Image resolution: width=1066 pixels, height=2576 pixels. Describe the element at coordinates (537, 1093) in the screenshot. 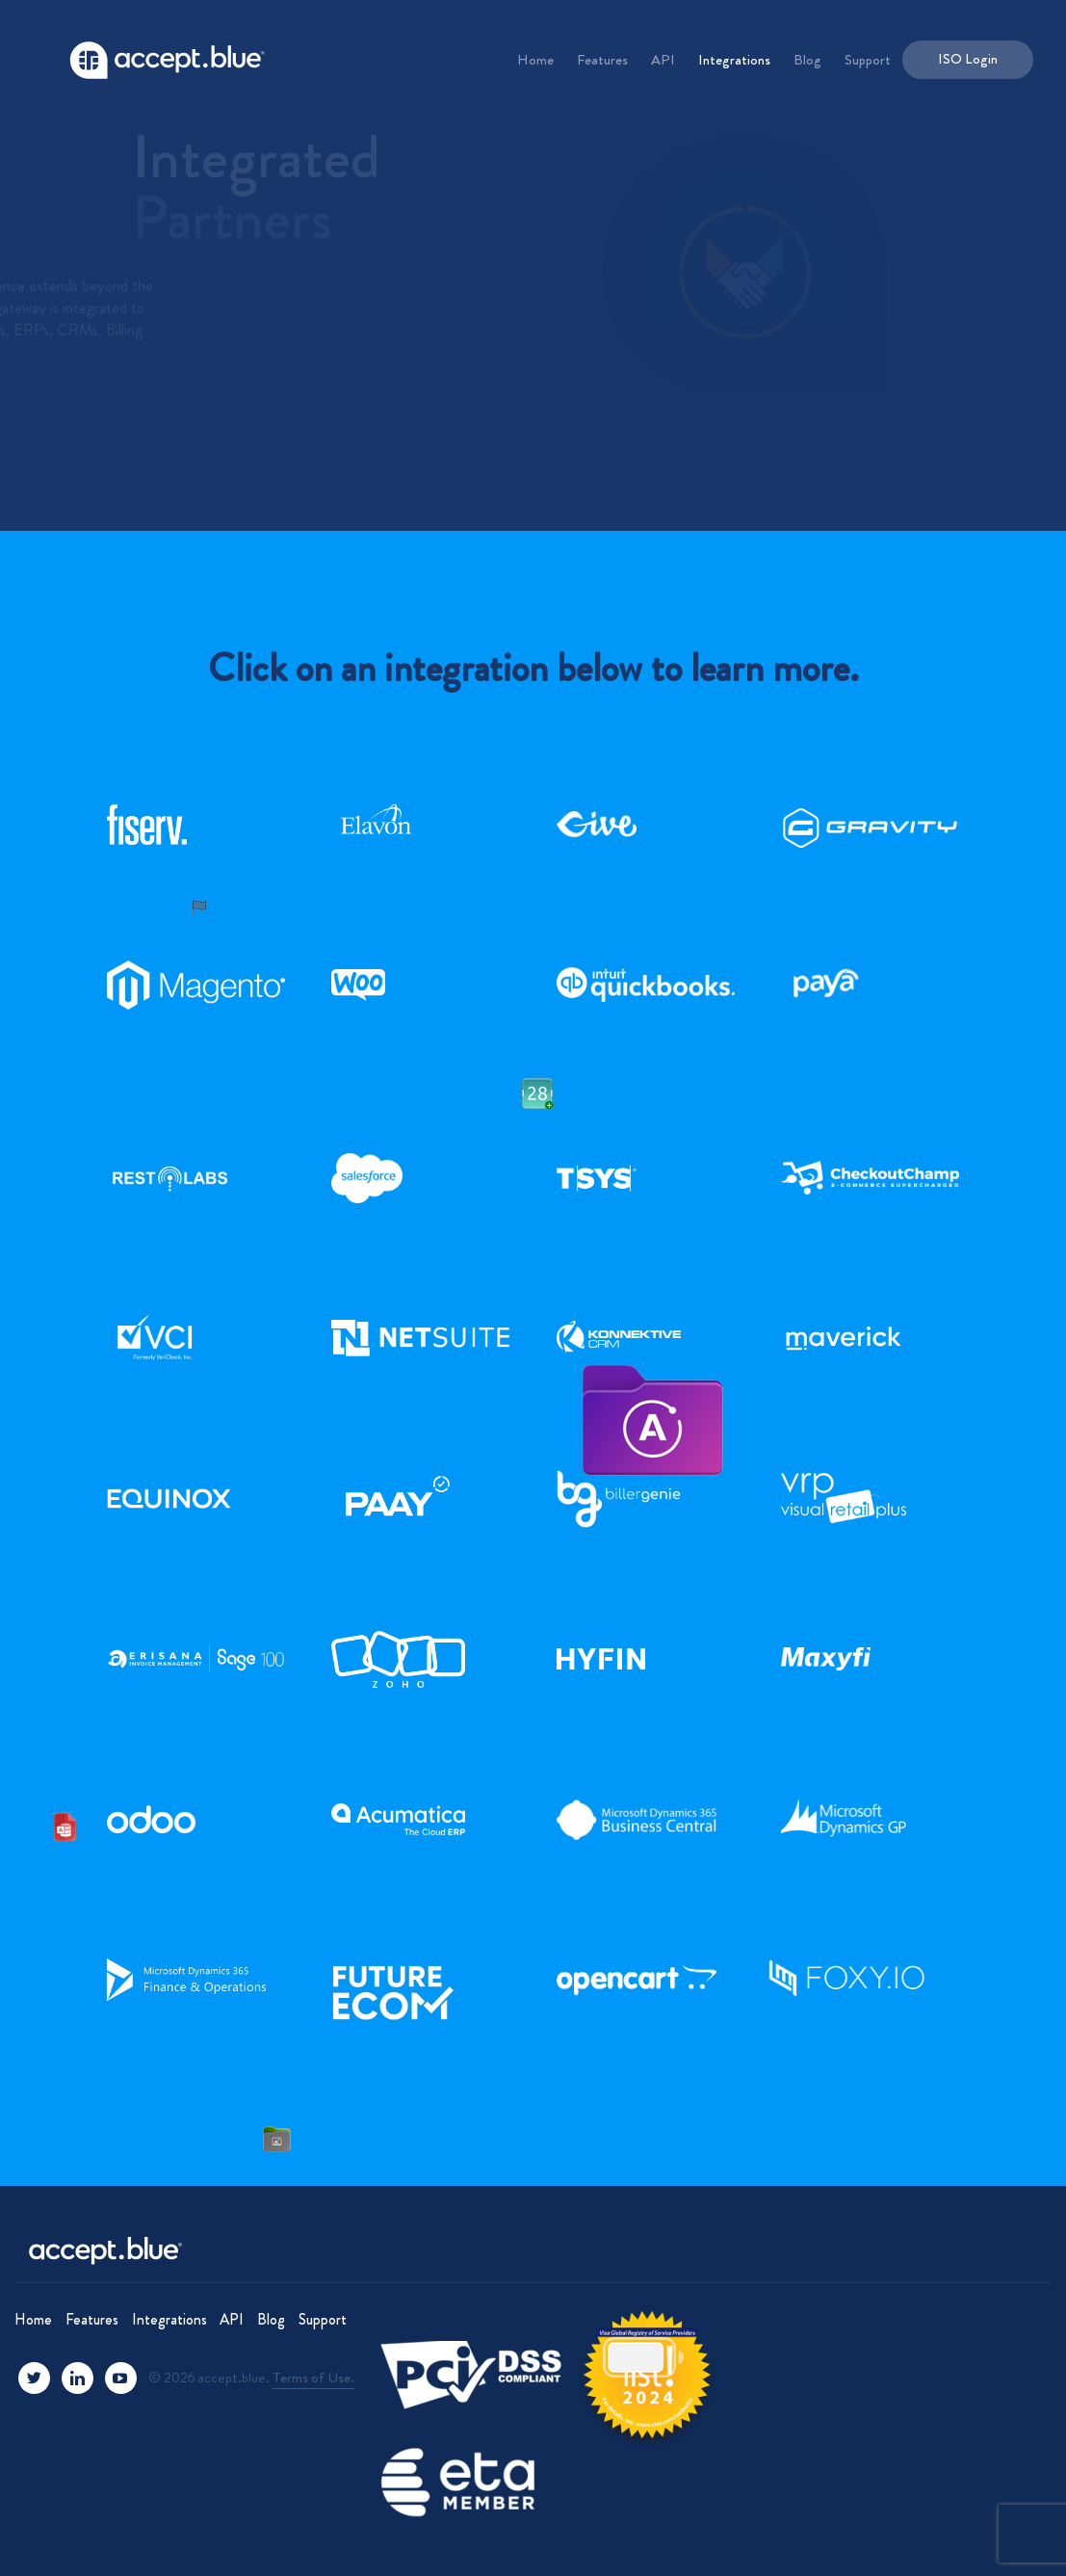

I see `create a new calendar appointment` at that location.